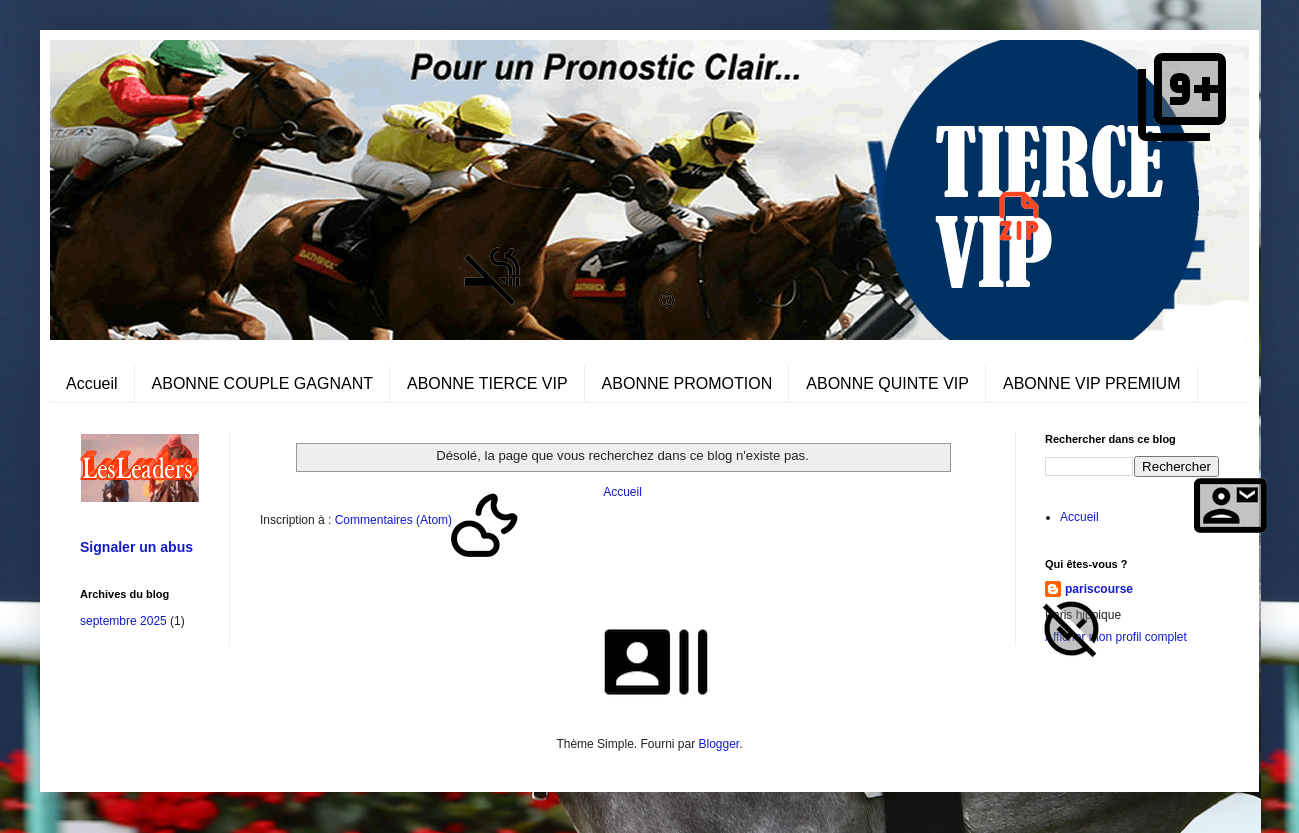  What do you see at coordinates (1071, 628) in the screenshot?
I see `indicates content has been unpublished` at bounding box center [1071, 628].